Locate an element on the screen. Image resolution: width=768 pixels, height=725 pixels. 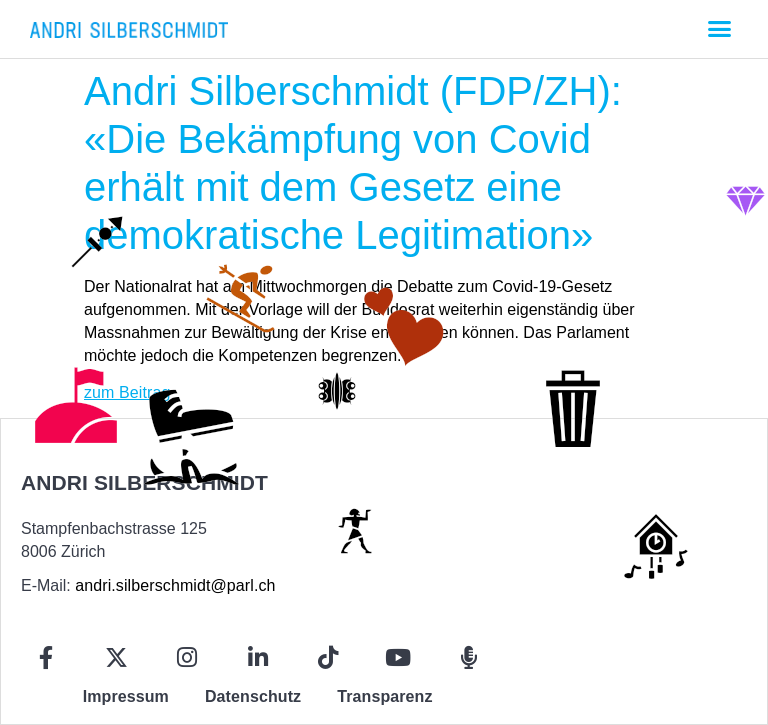
delete selected item is located at coordinates (573, 401).